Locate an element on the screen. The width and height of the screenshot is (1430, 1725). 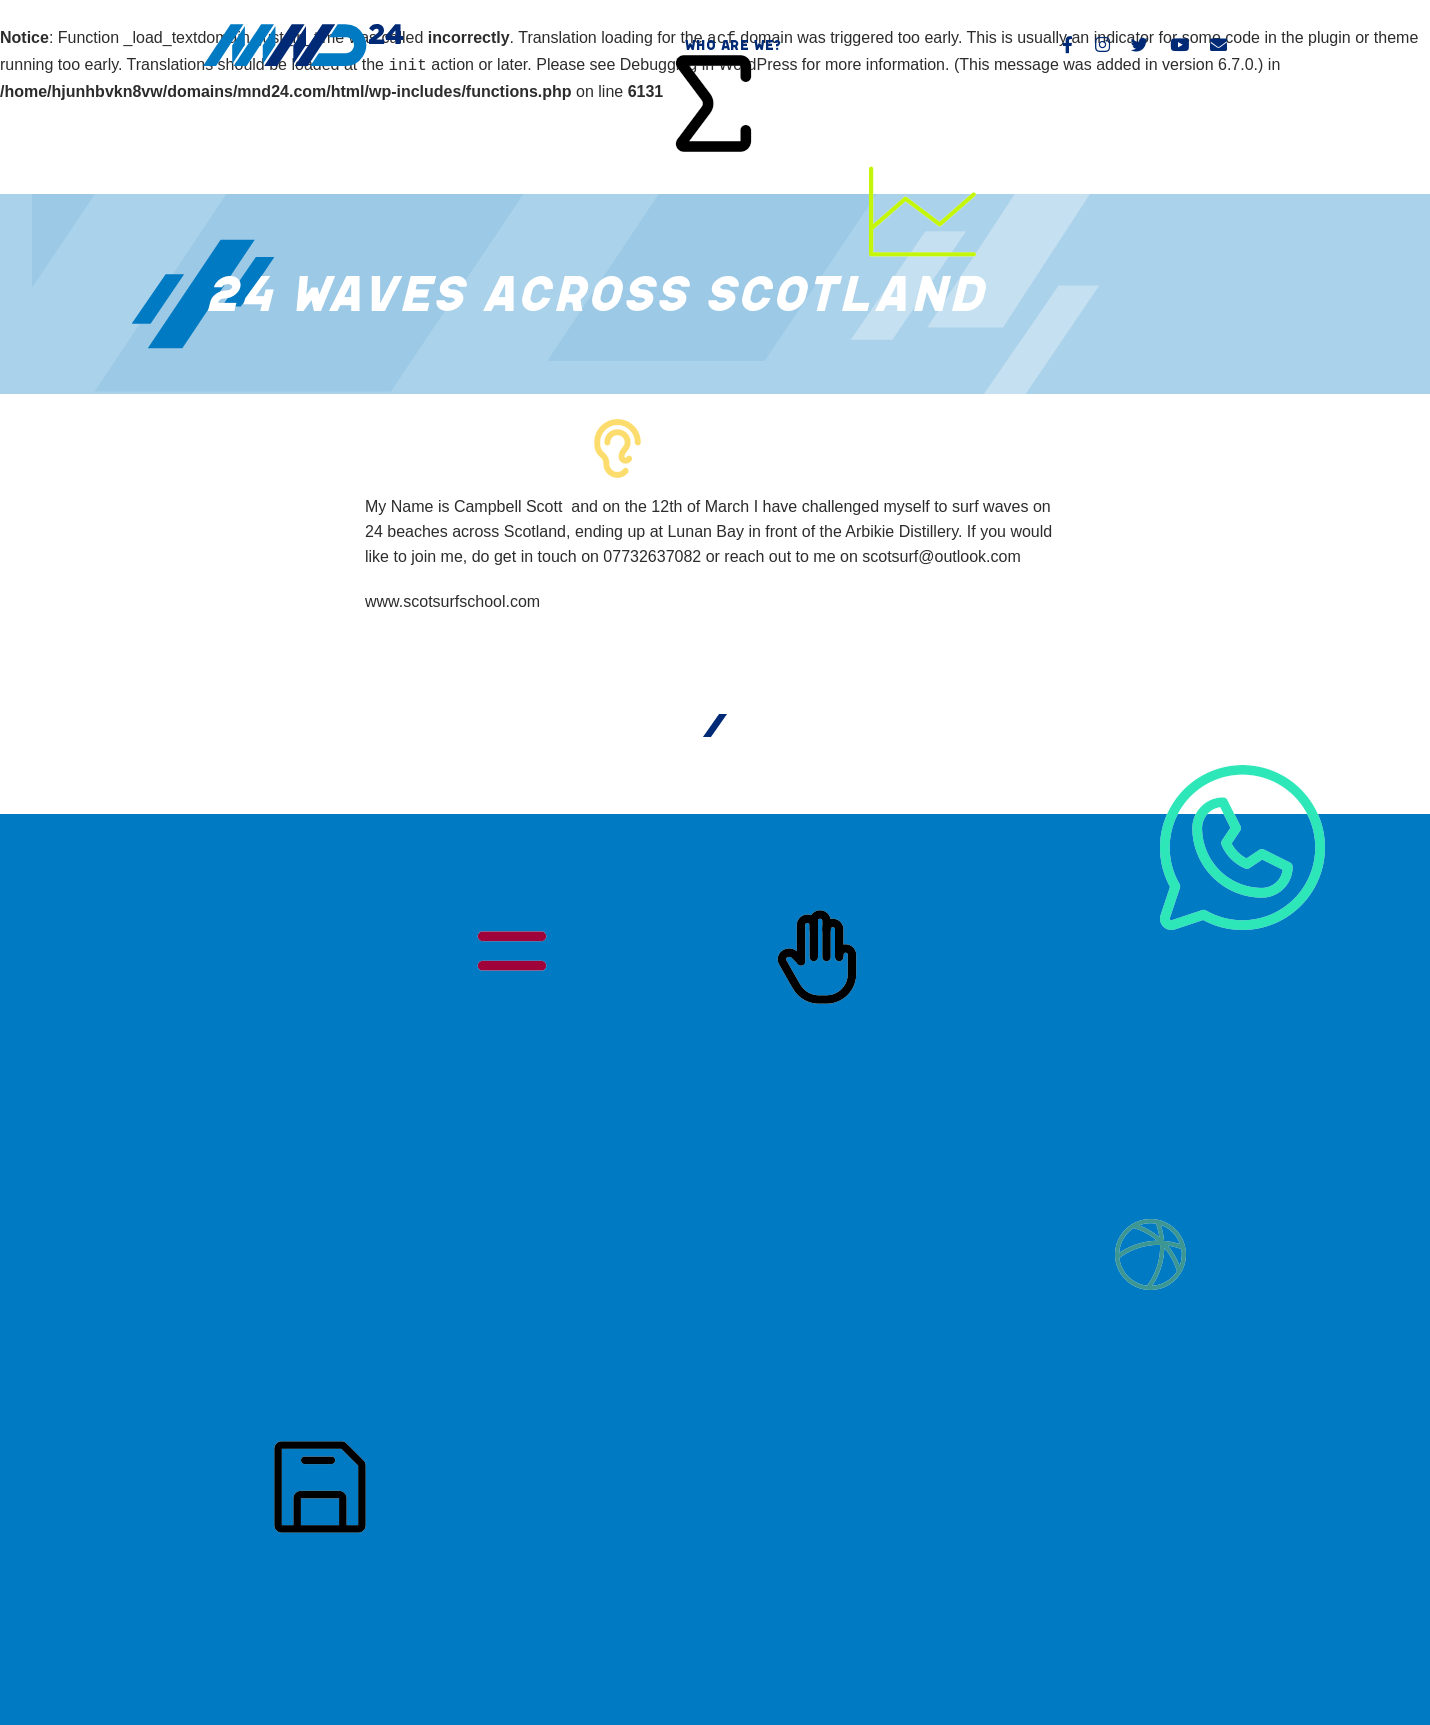
access audio or hearing settings is located at coordinates (617, 448).